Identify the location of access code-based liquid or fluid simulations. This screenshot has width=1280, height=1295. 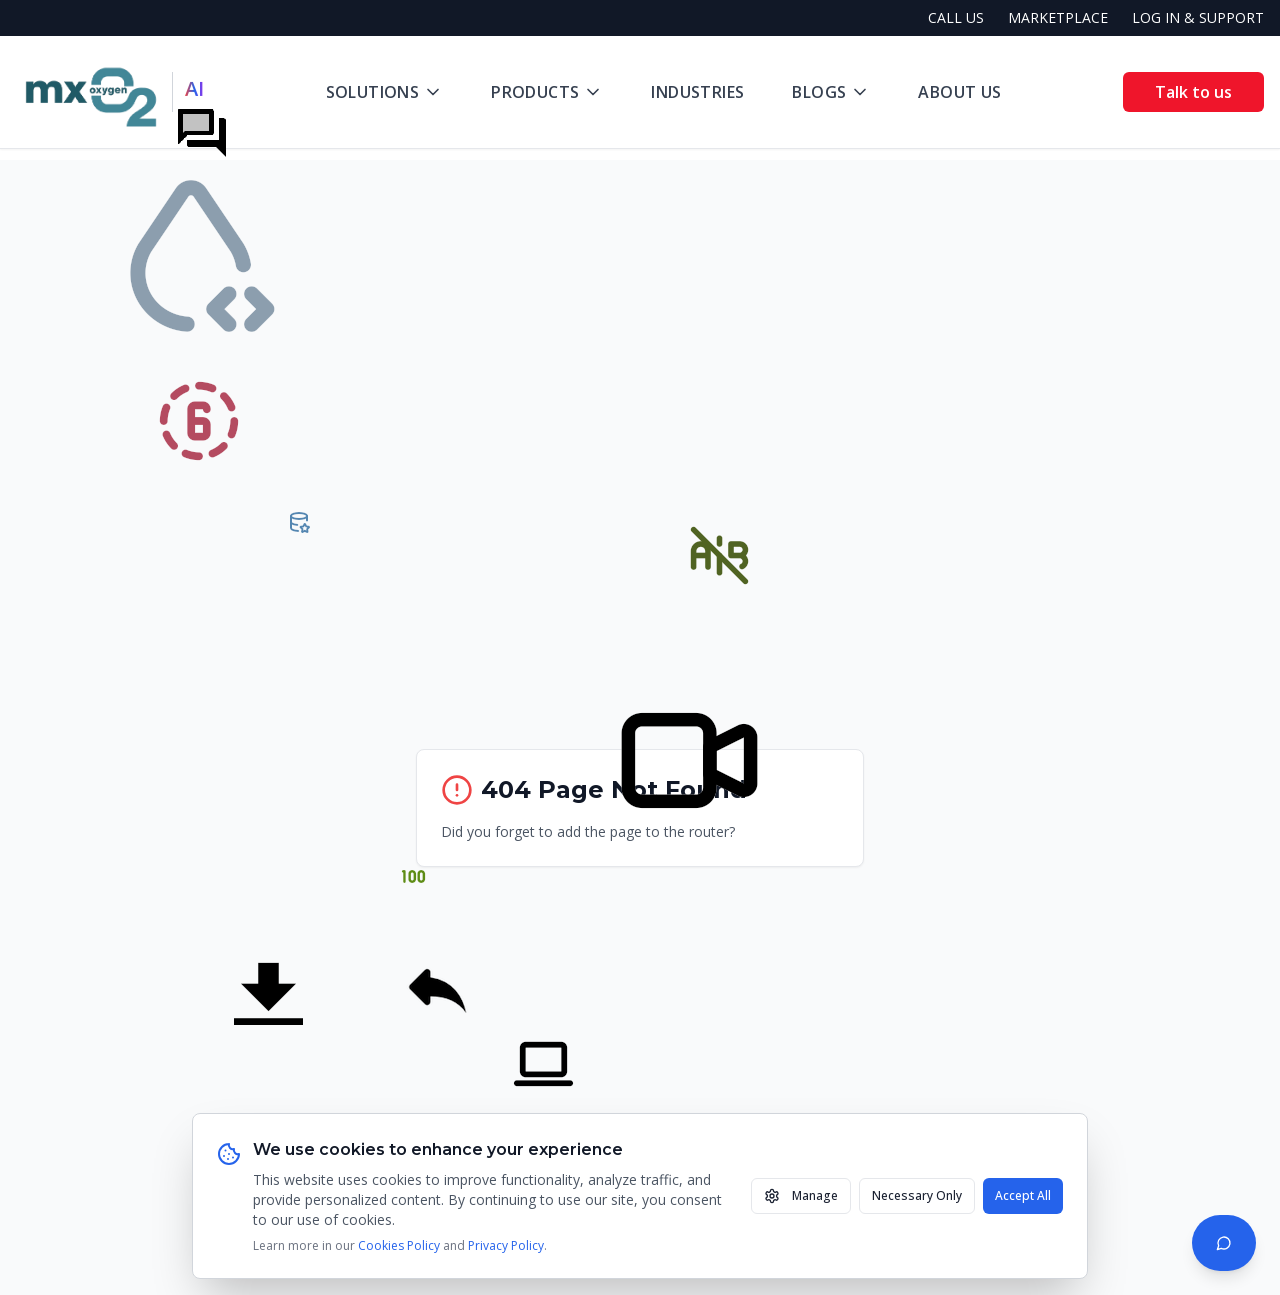
(191, 256).